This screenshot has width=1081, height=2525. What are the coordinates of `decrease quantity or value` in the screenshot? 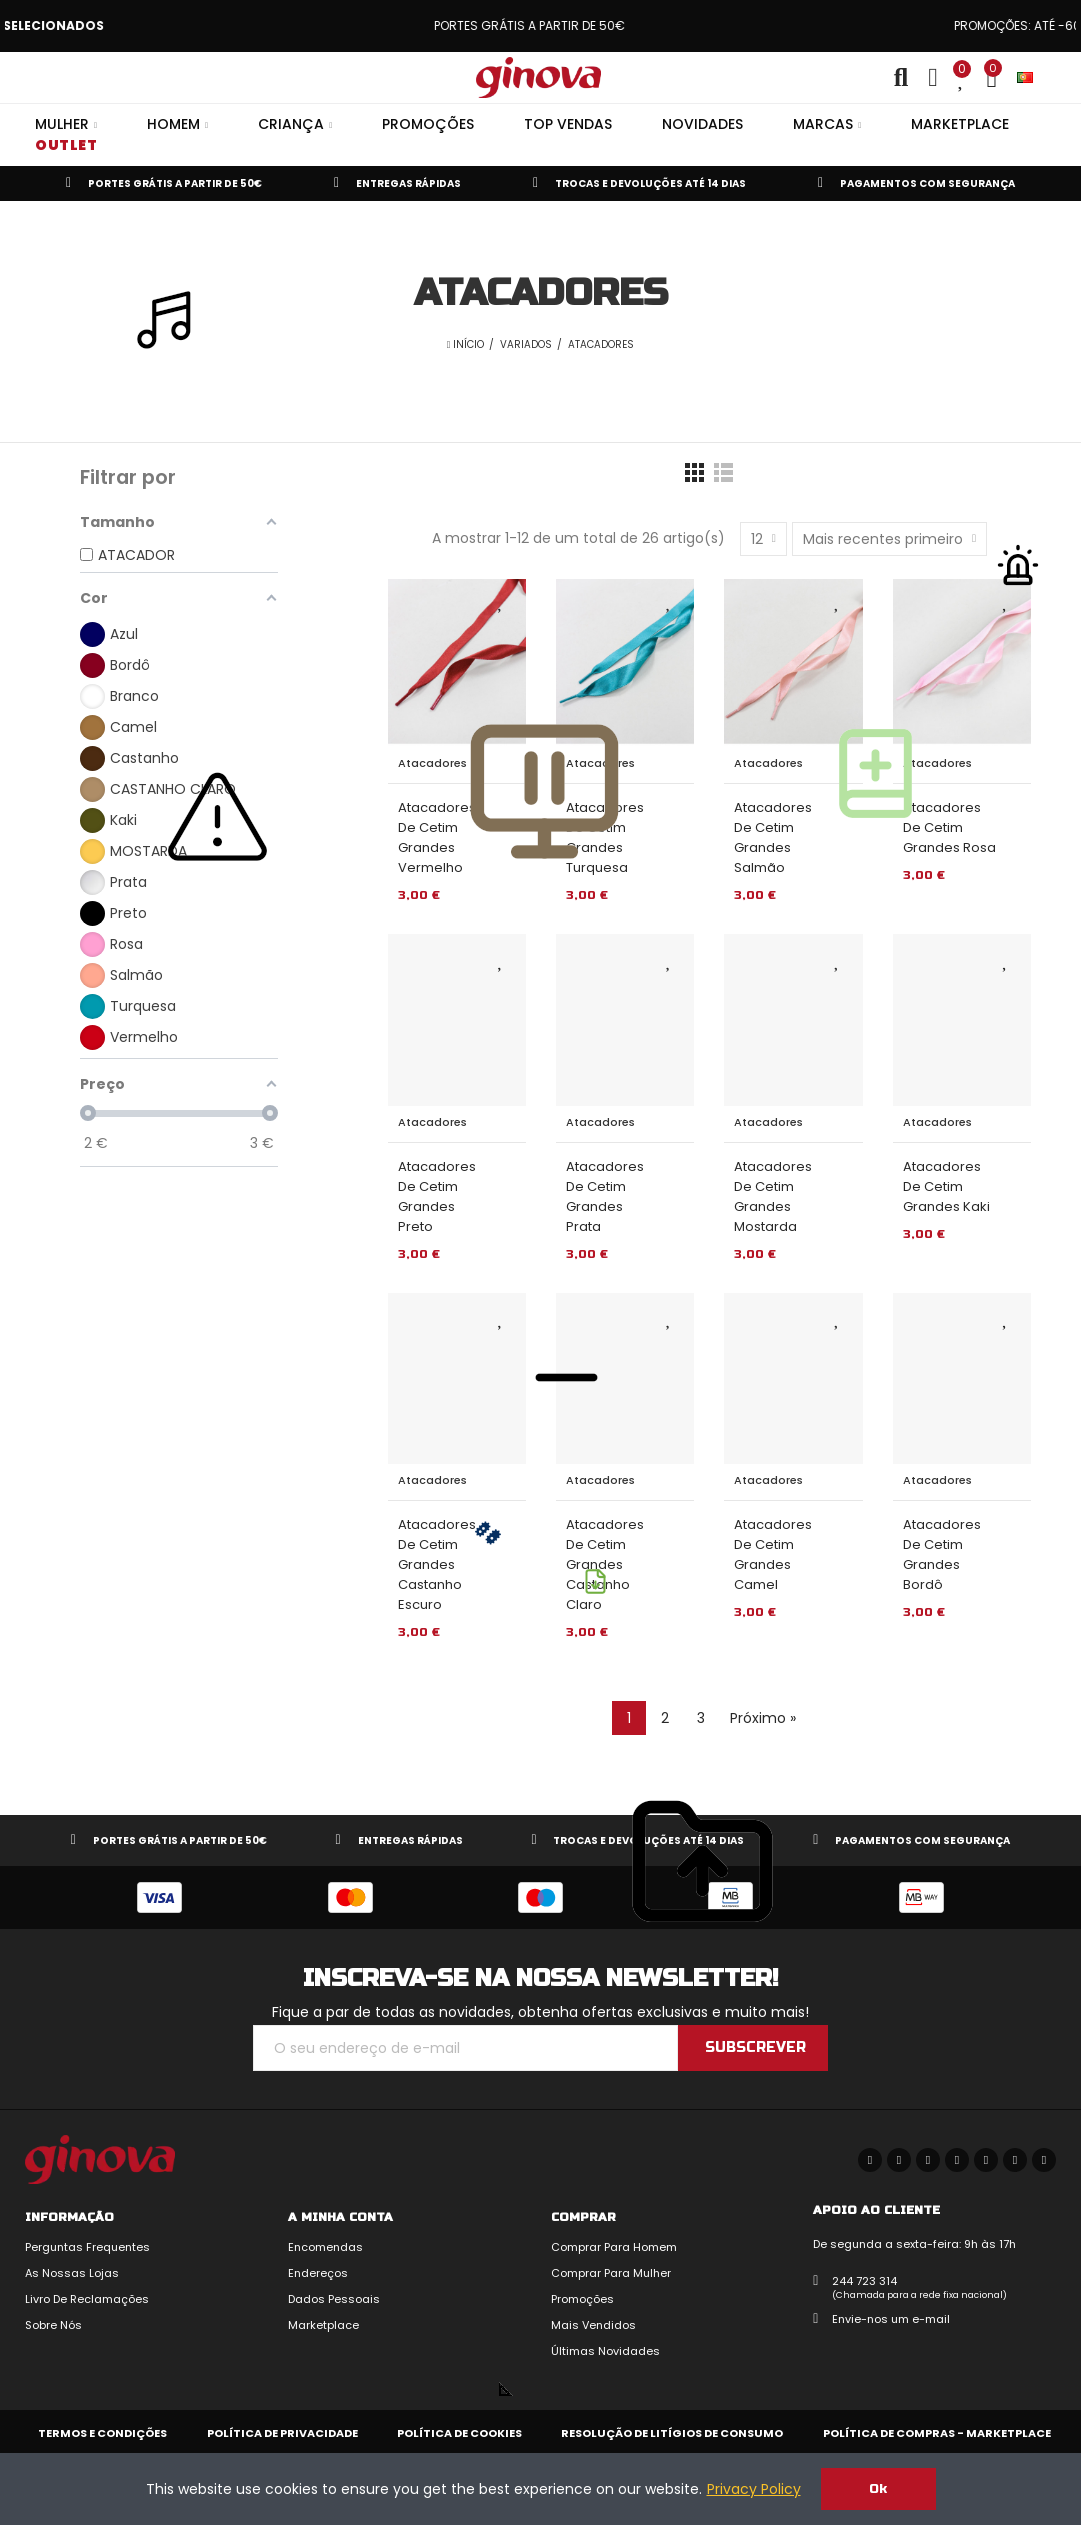 It's located at (566, 1377).